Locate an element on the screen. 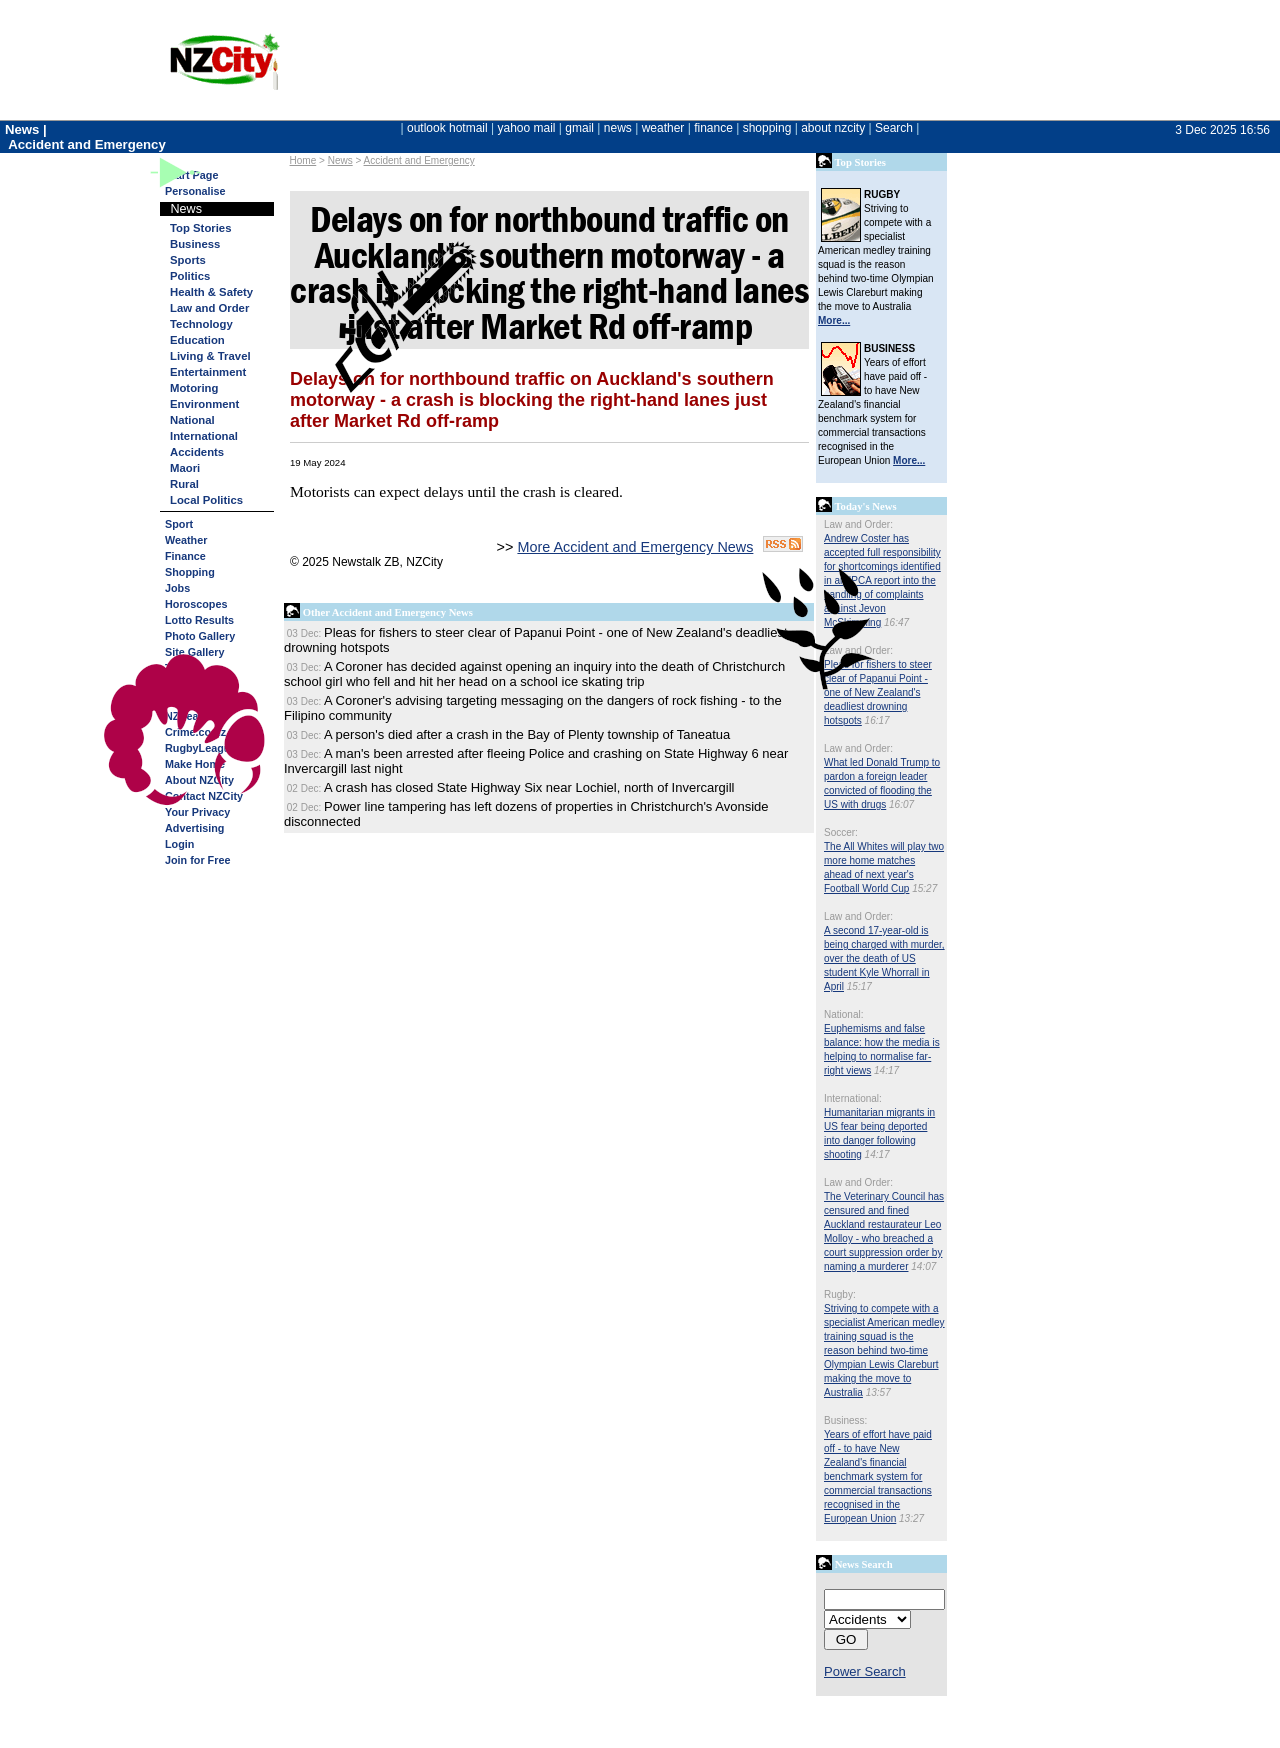  represents a NOT logic gate in circuit design is located at coordinates (175, 172).